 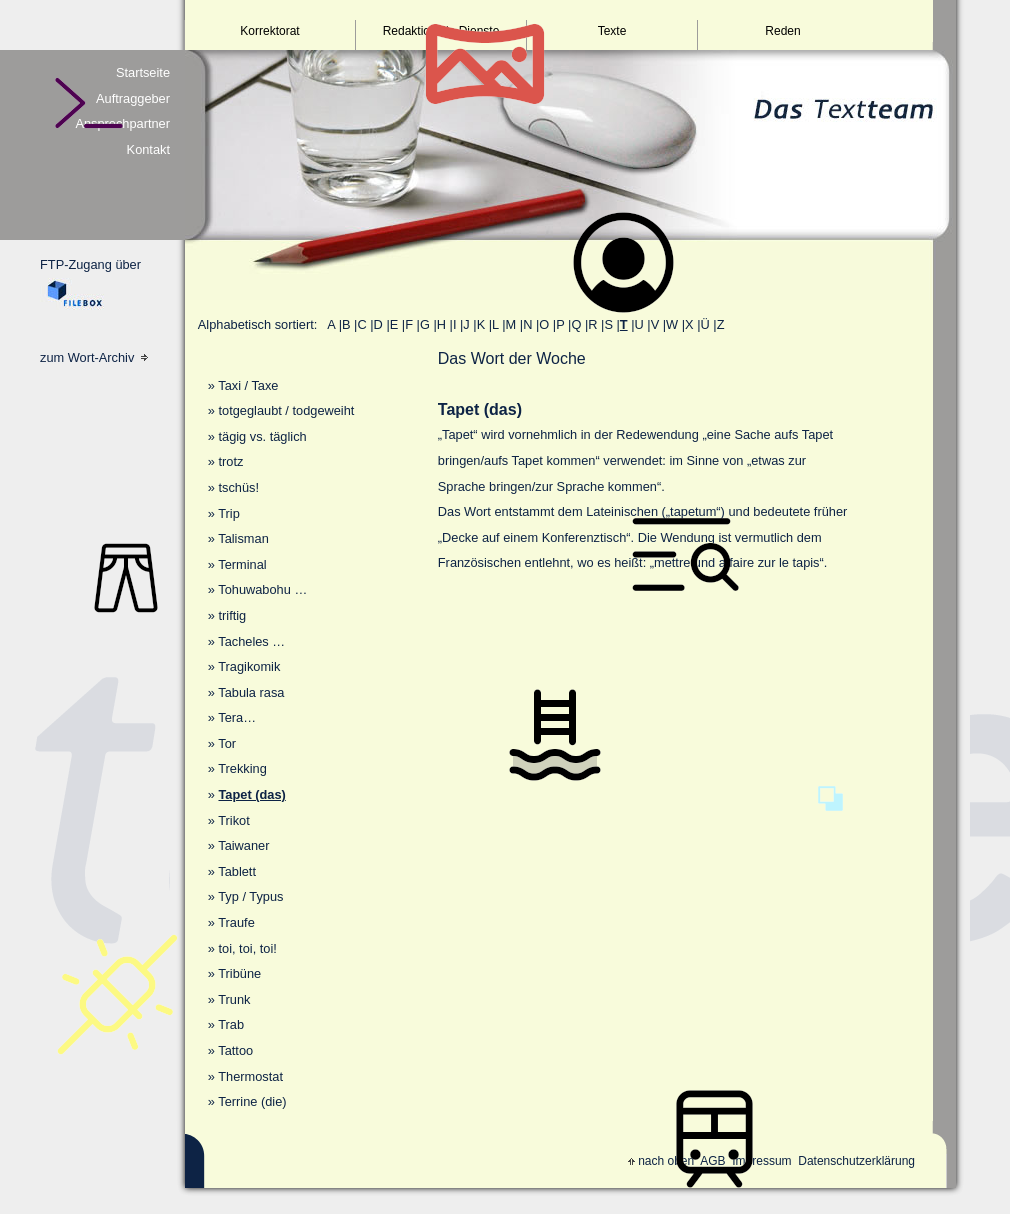 What do you see at coordinates (117, 994) in the screenshot?
I see `indicates an active connection established` at bounding box center [117, 994].